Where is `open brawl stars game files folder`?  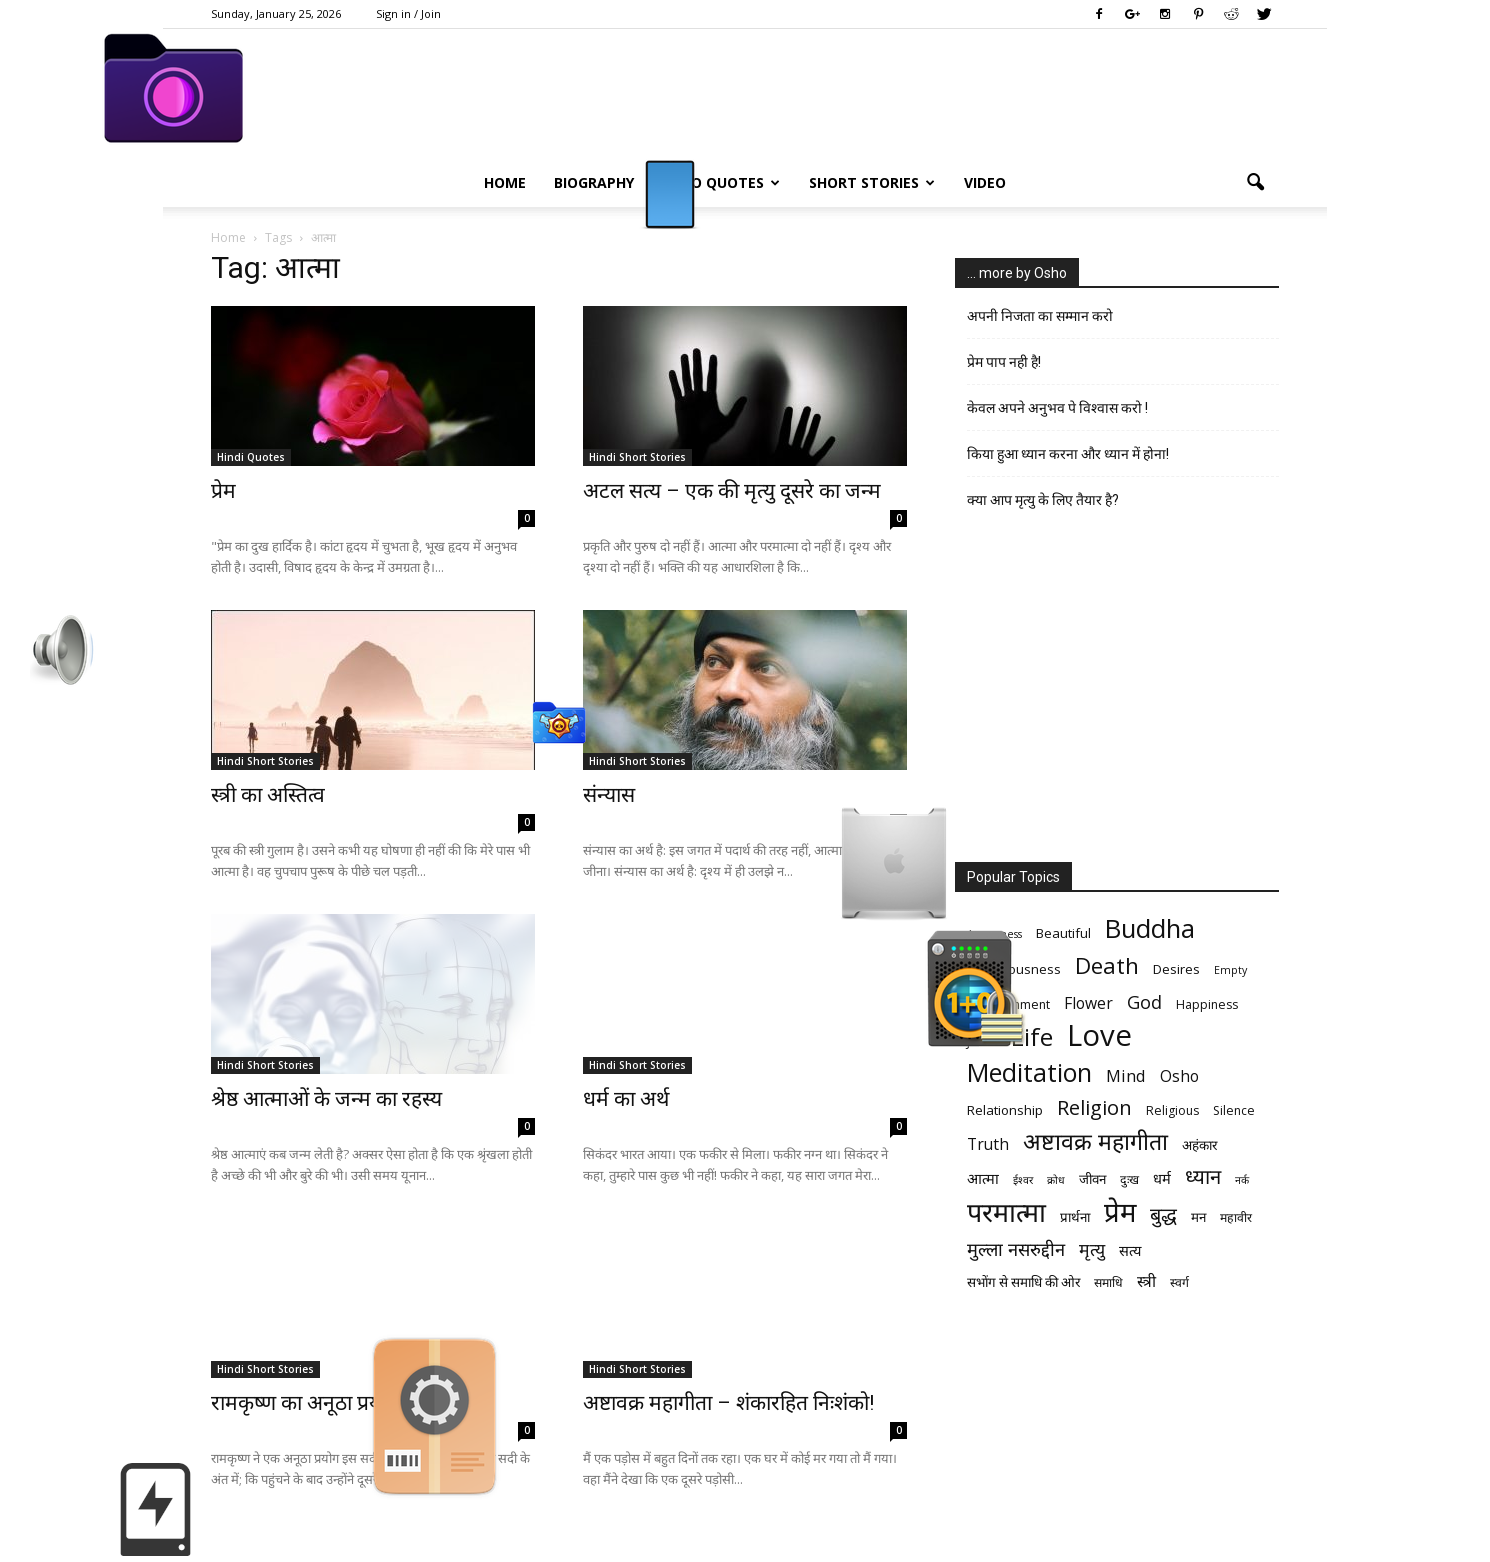
open brawl stars game files folder is located at coordinates (559, 724).